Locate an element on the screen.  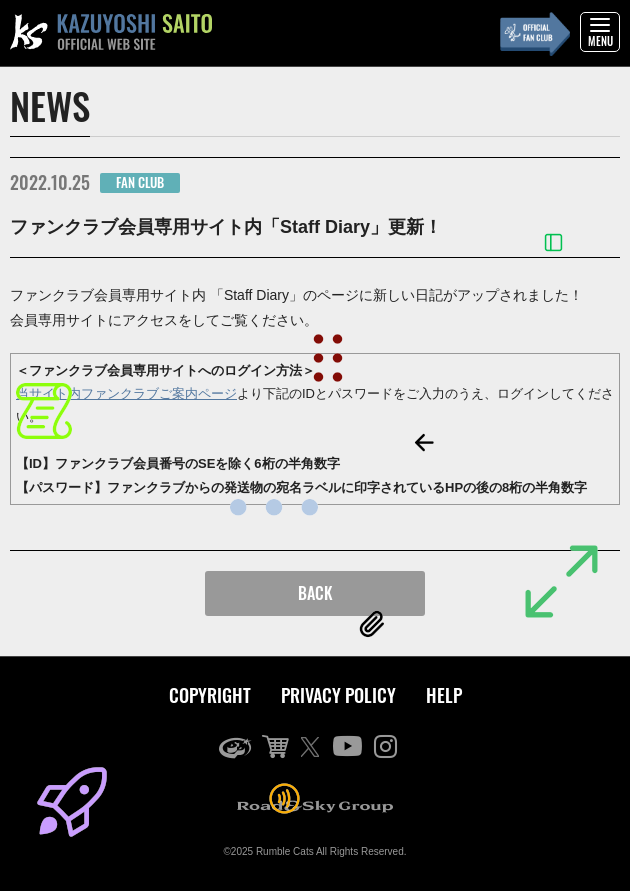
tap to pay with contactless payment is located at coordinates (284, 798).